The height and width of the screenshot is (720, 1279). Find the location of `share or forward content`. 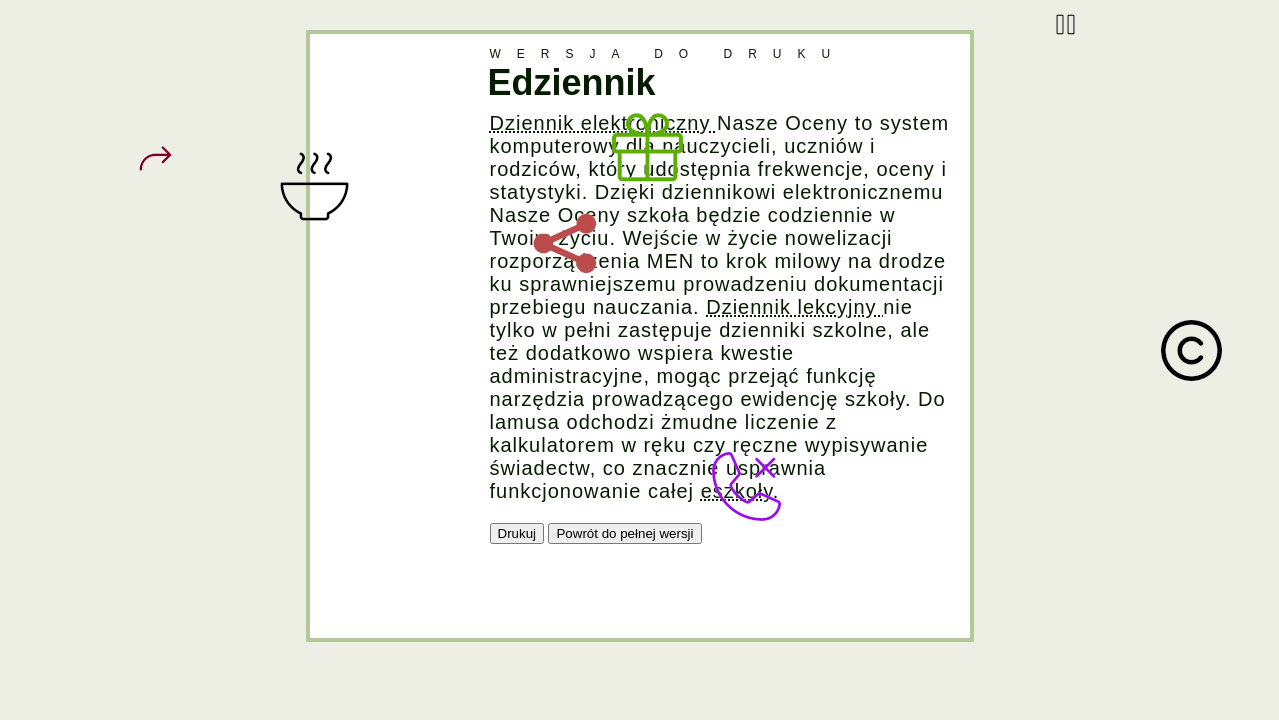

share or forward content is located at coordinates (155, 158).